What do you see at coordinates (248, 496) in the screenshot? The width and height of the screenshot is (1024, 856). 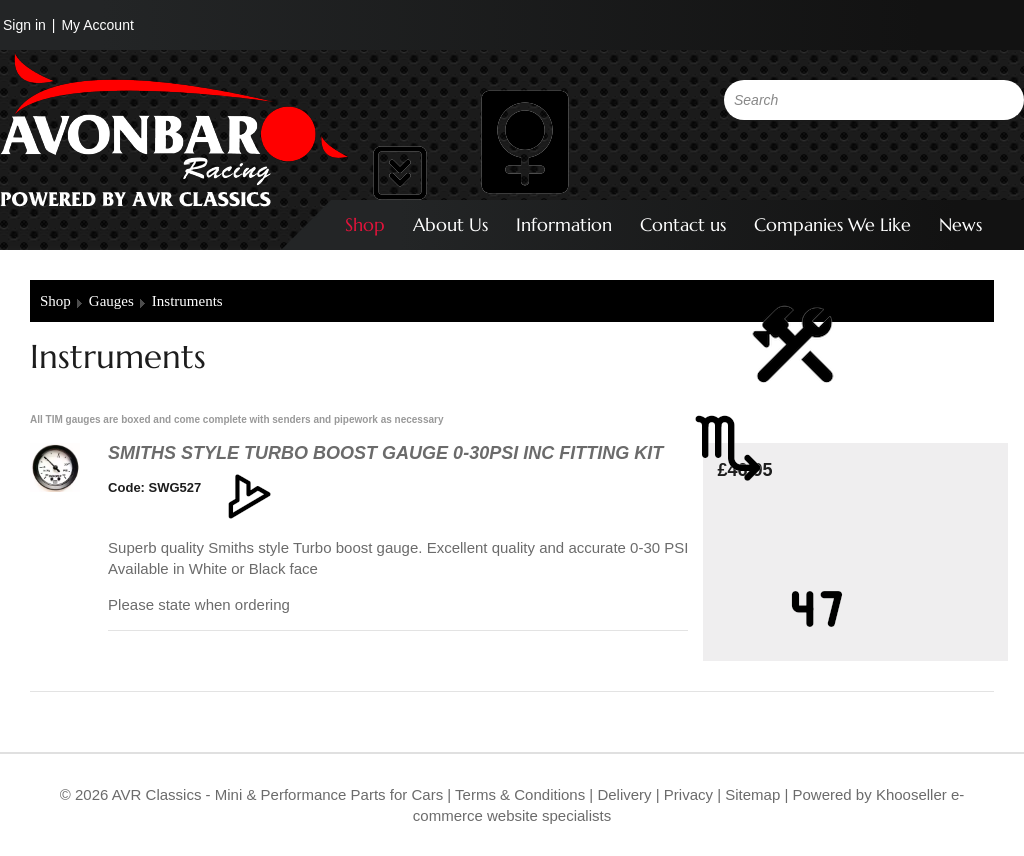 I see `open yatse remote control app` at bounding box center [248, 496].